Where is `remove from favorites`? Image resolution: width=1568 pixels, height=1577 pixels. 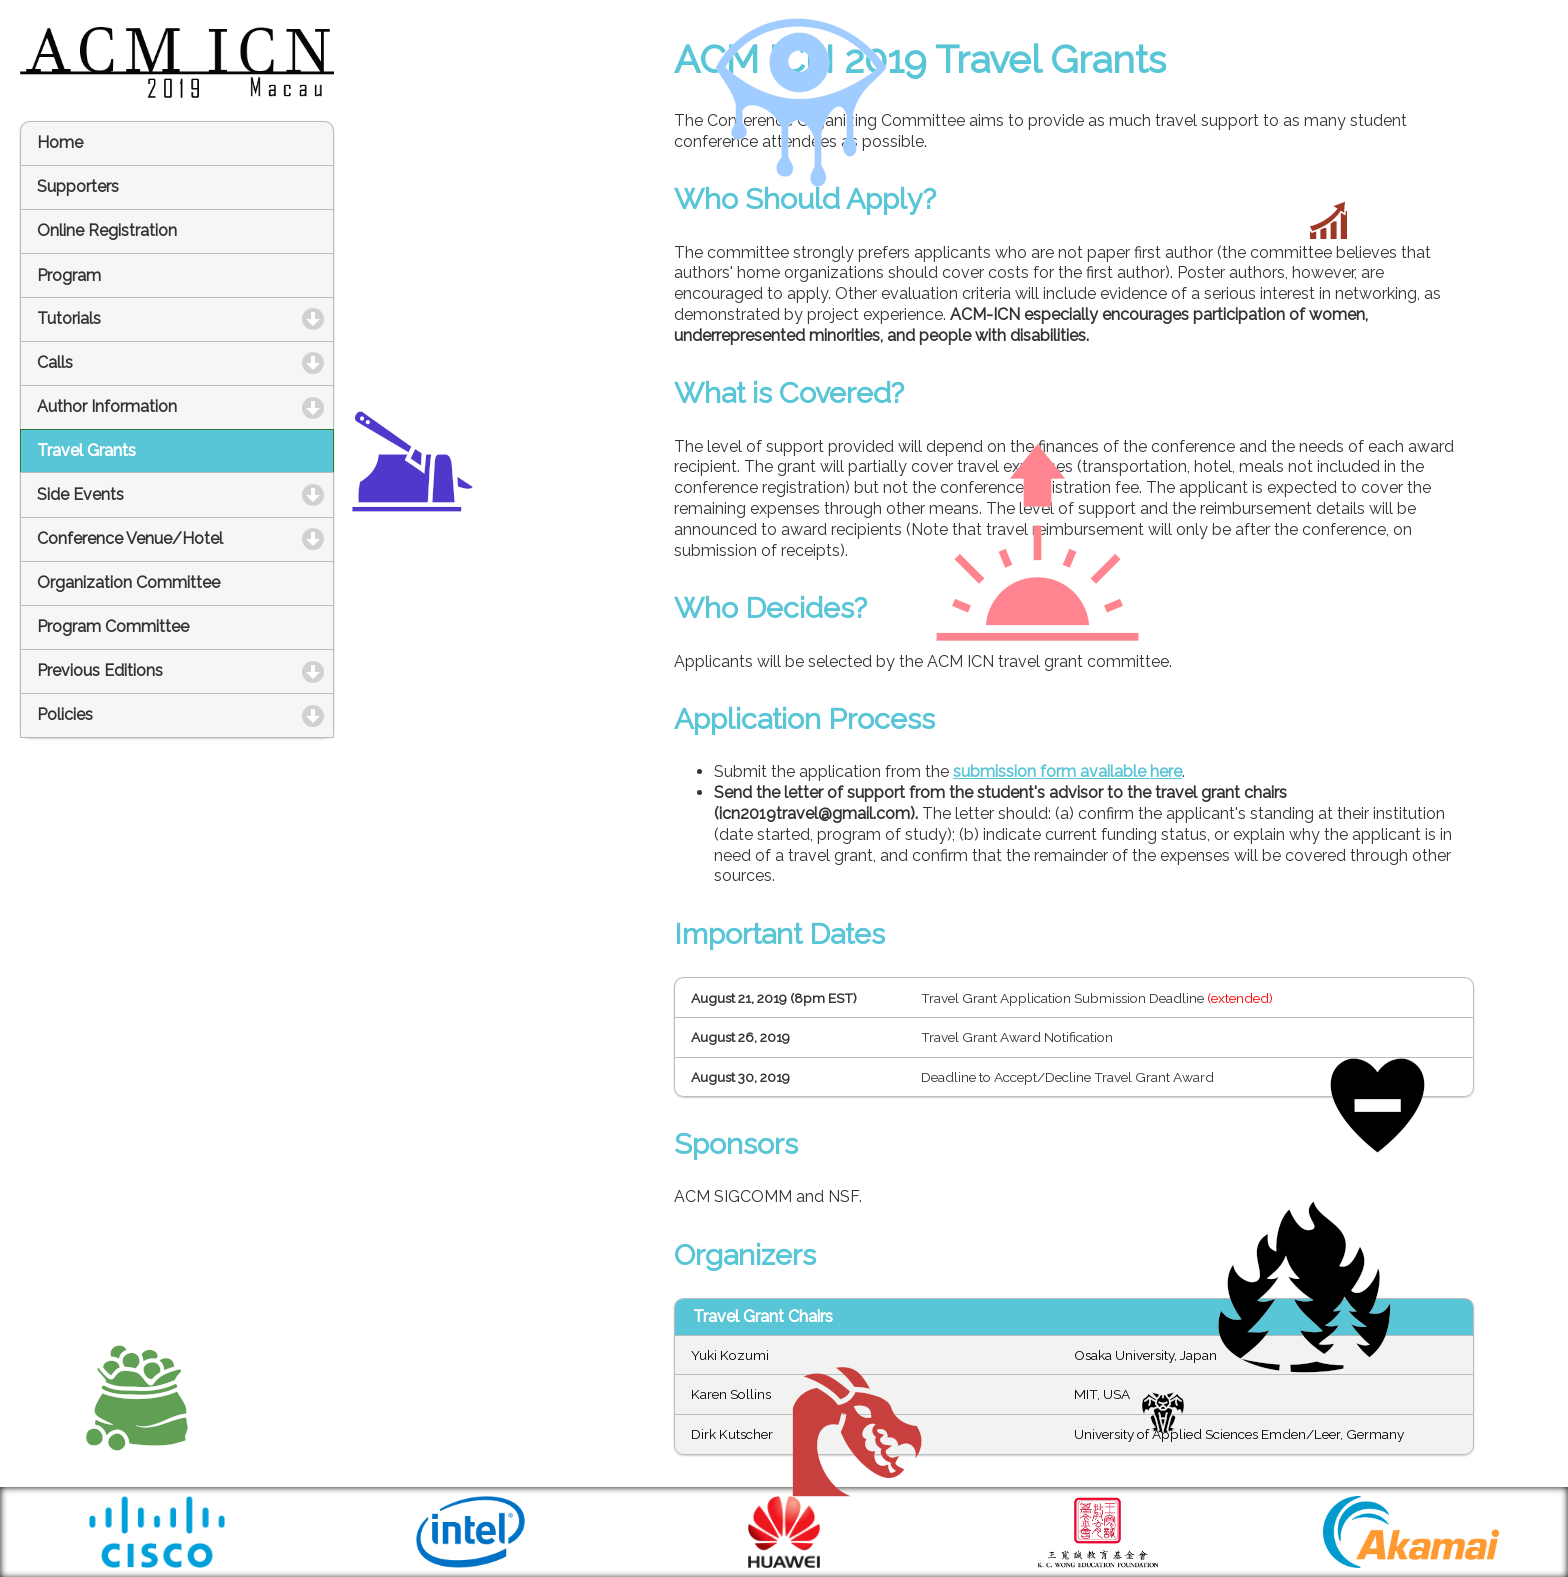
remove from favorites is located at coordinates (1377, 1105).